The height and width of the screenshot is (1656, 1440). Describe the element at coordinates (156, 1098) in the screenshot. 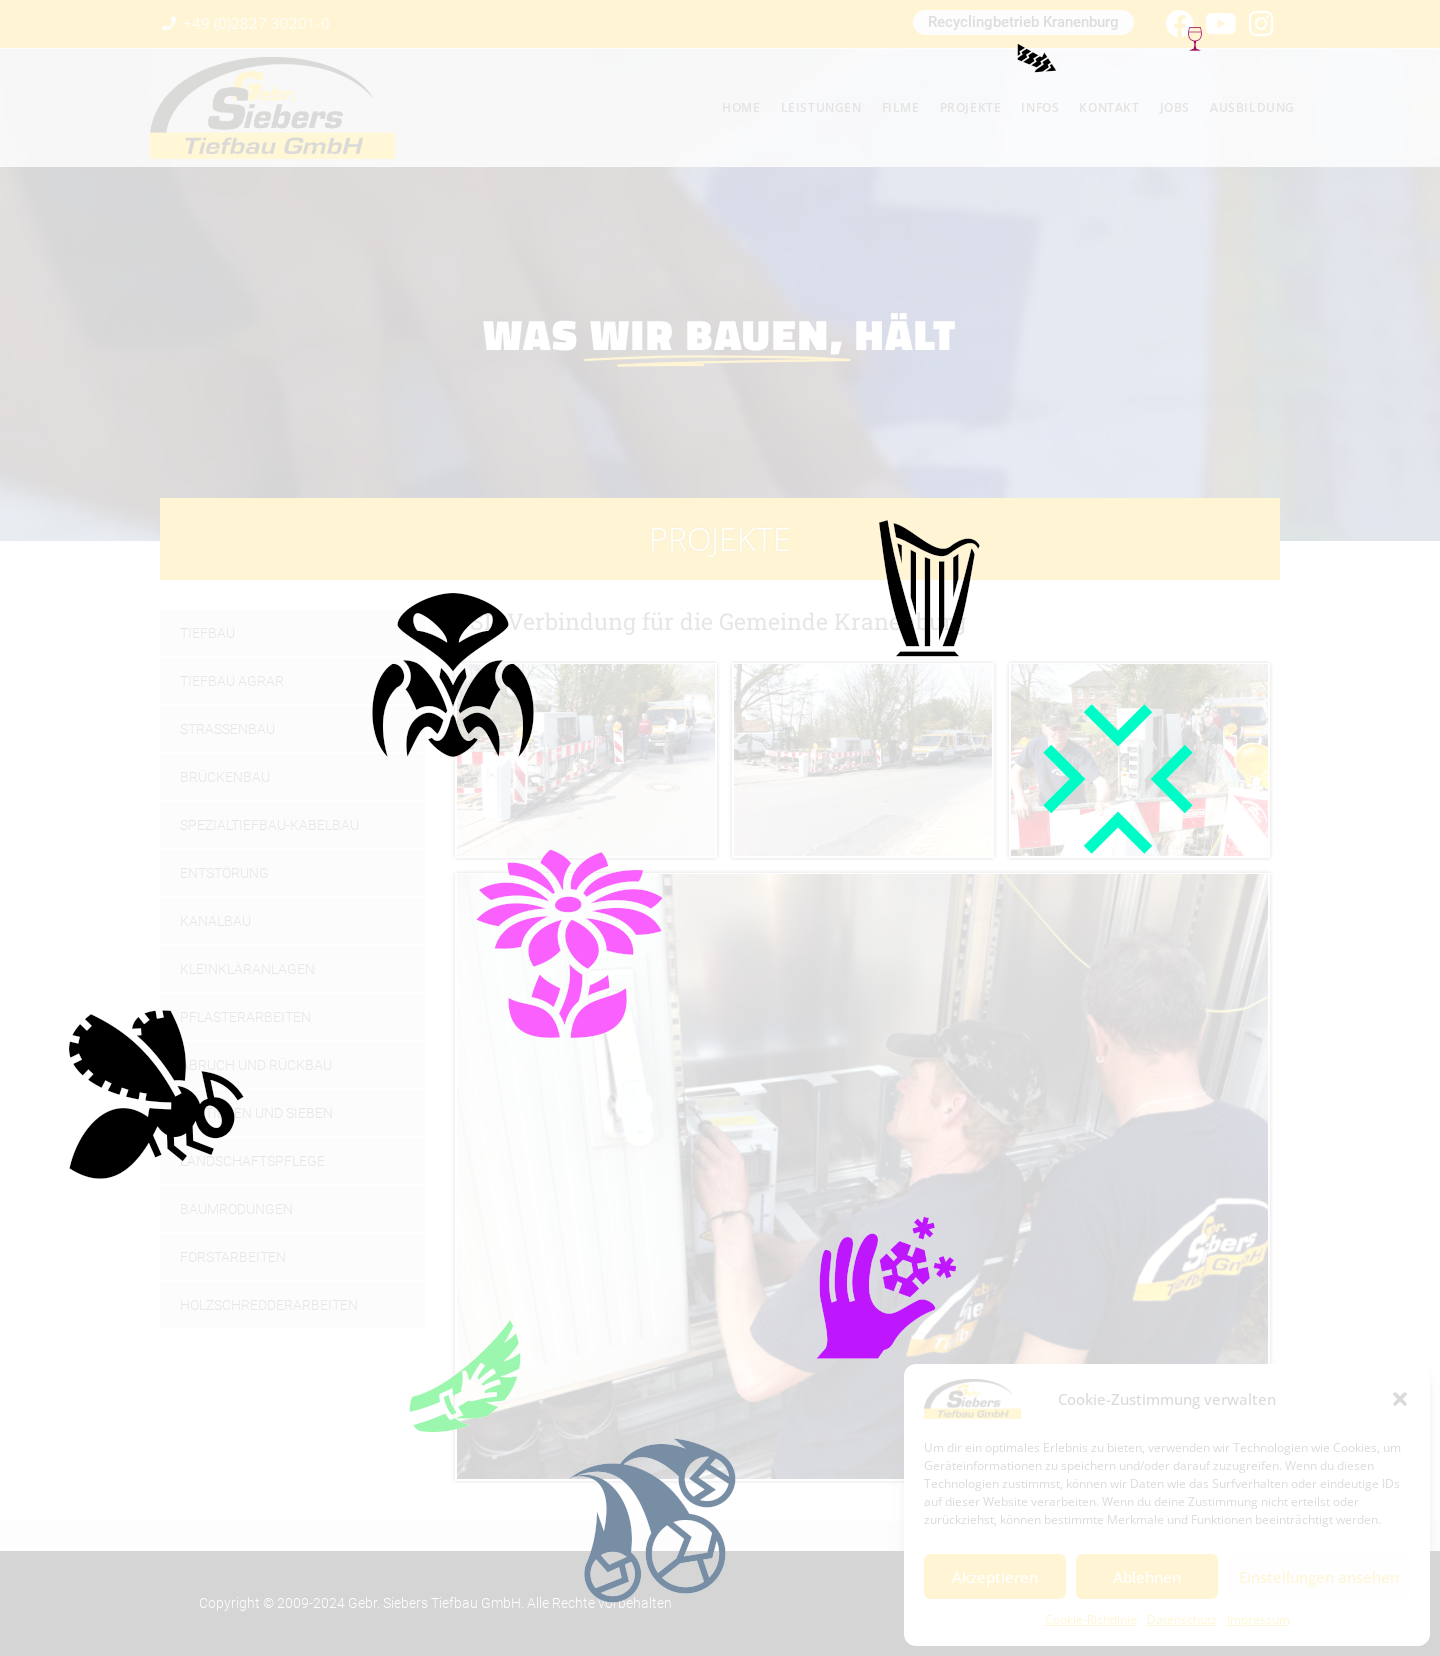

I see `indicates bee-related content or honey products` at that location.